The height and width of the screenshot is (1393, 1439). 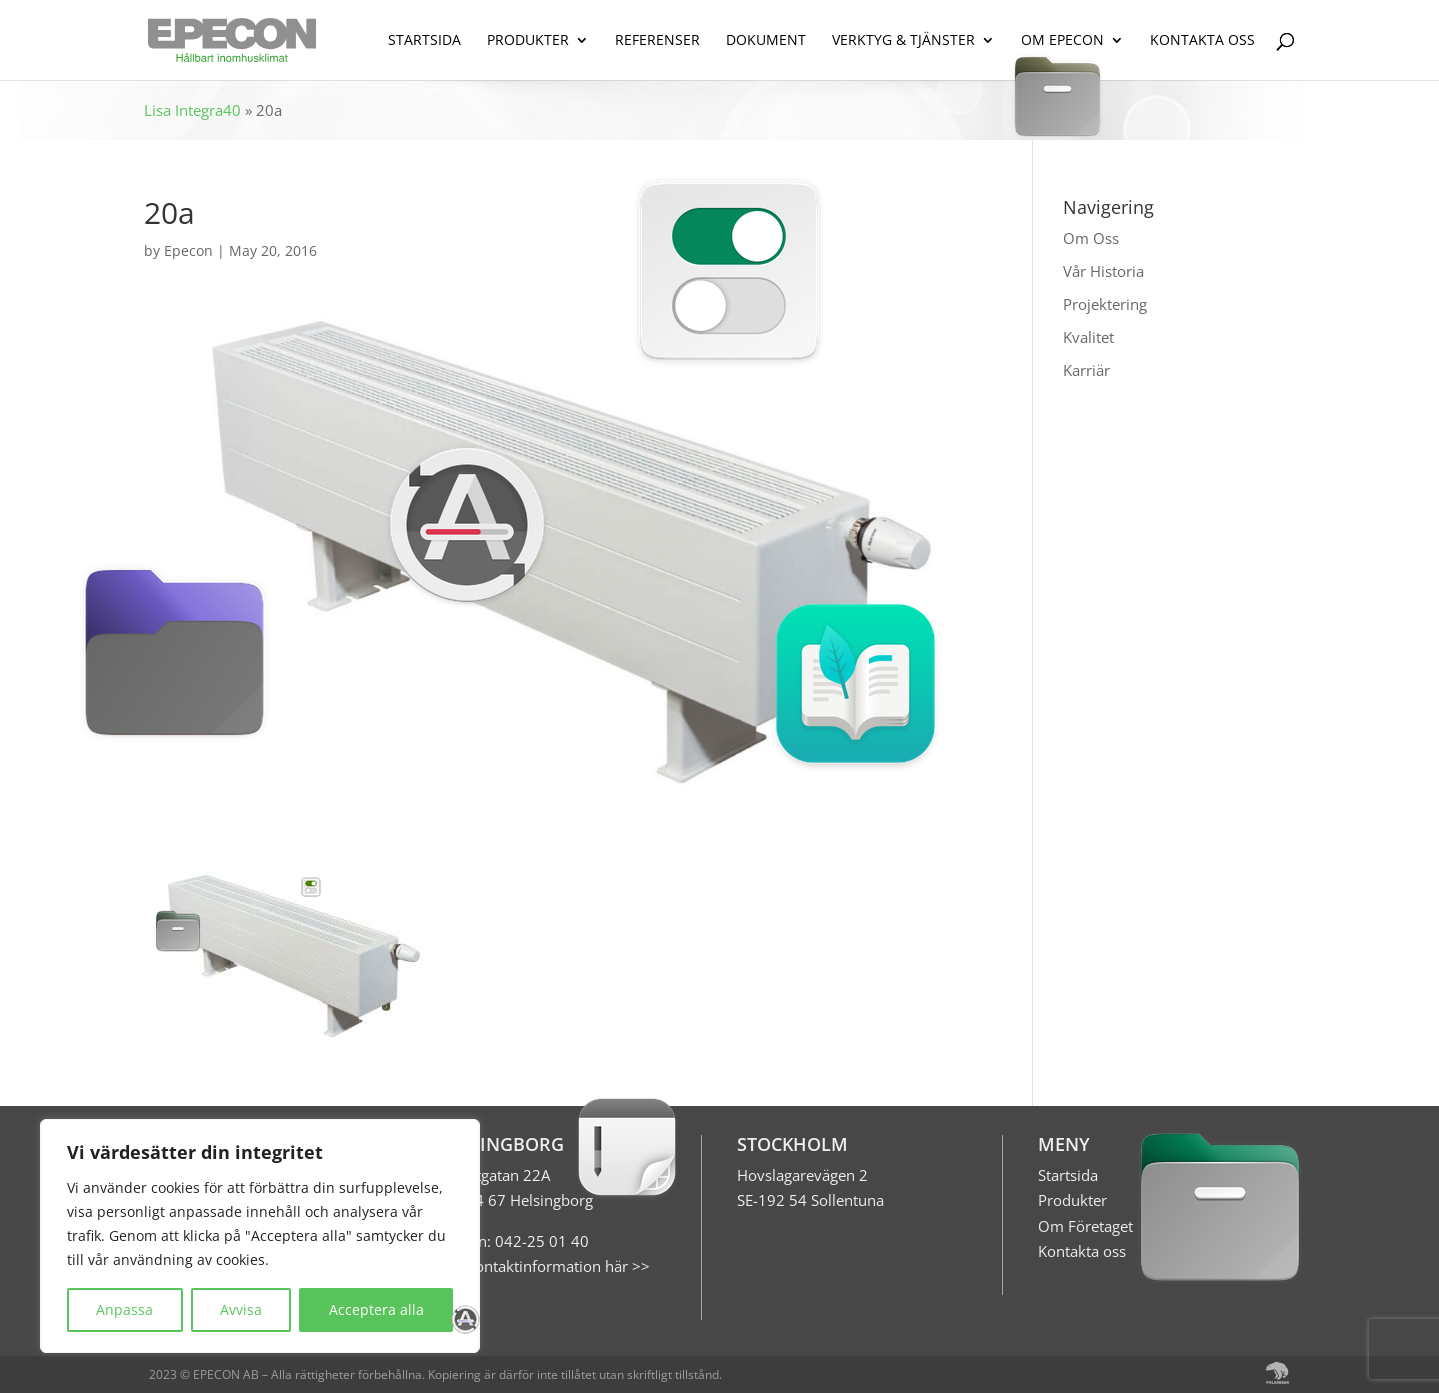 What do you see at coordinates (1057, 96) in the screenshot?
I see `open the files application` at bounding box center [1057, 96].